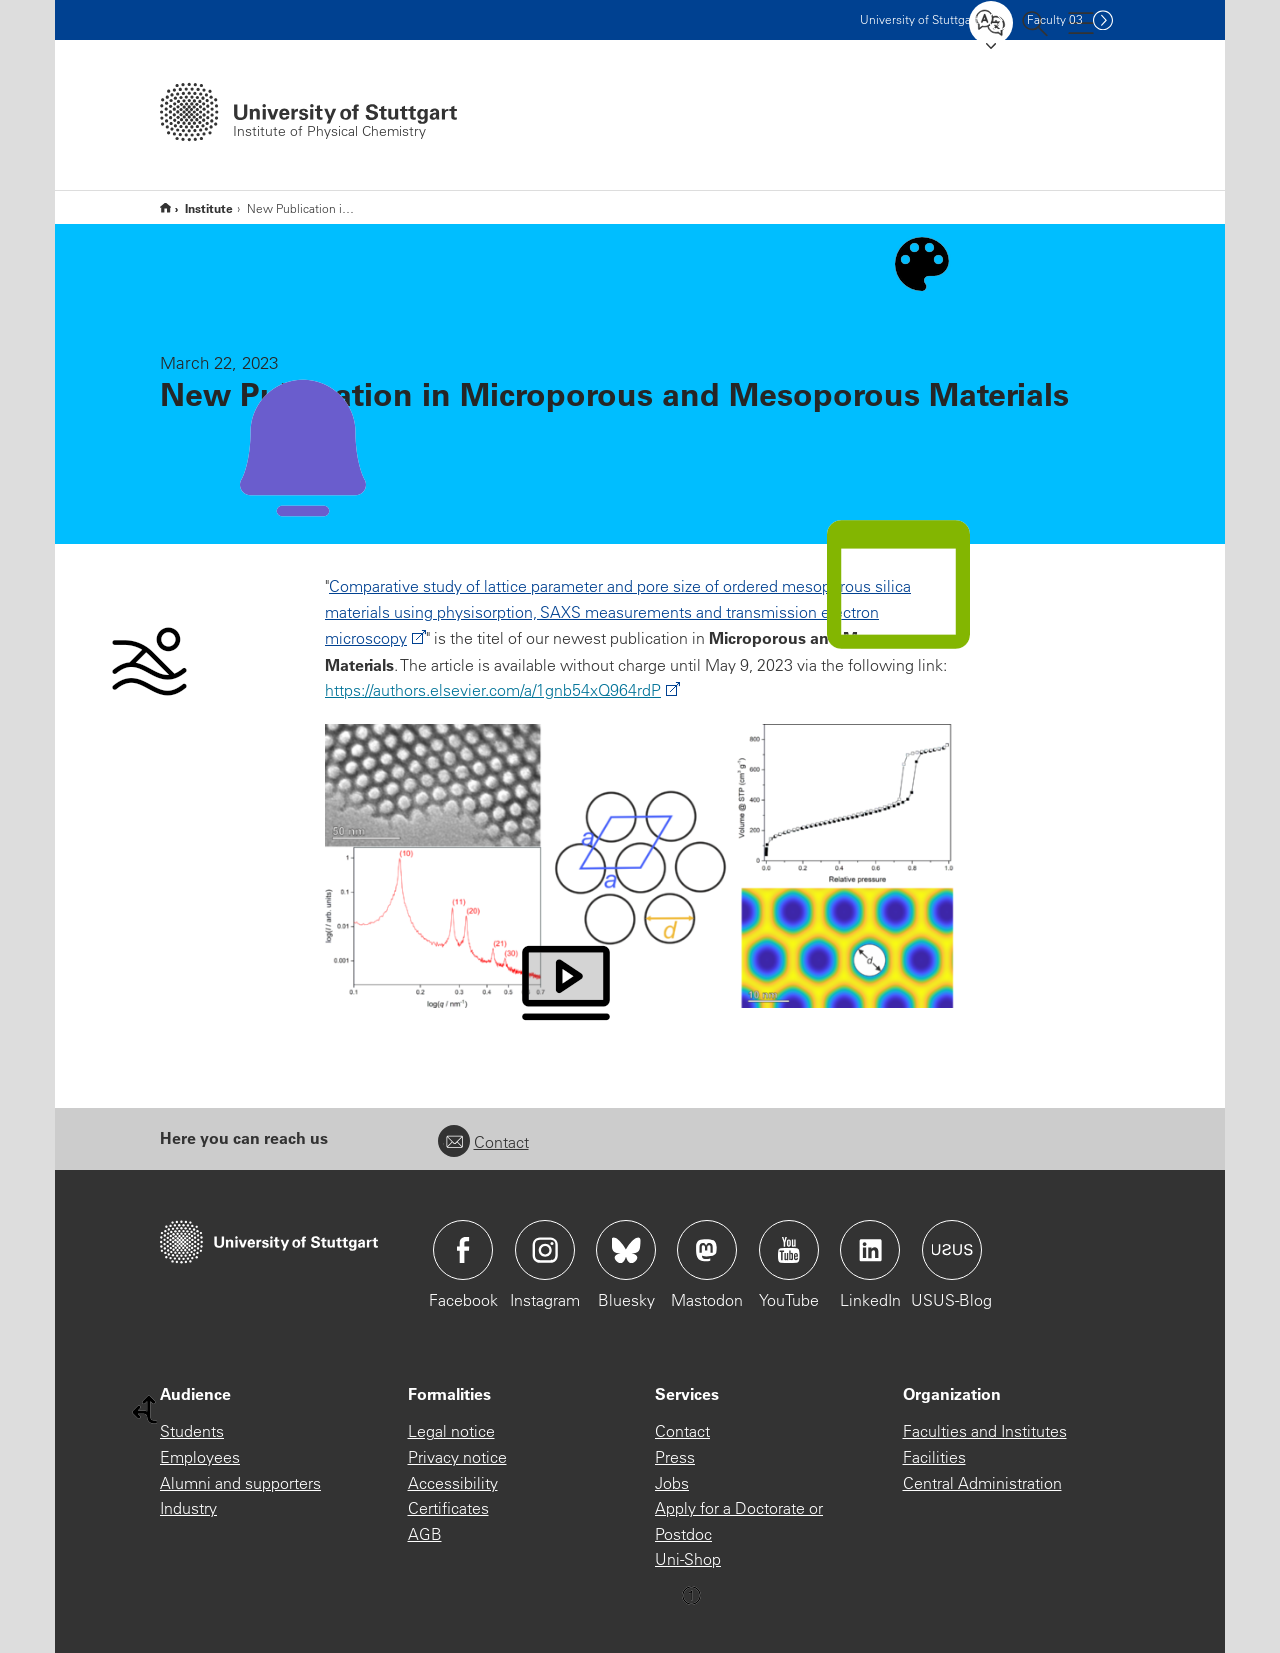 Image resolution: width=1280 pixels, height=1653 pixels. What do you see at coordinates (691, 1595) in the screenshot?
I see `indicates the first step in a multi-step process` at bounding box center [691, 1595].